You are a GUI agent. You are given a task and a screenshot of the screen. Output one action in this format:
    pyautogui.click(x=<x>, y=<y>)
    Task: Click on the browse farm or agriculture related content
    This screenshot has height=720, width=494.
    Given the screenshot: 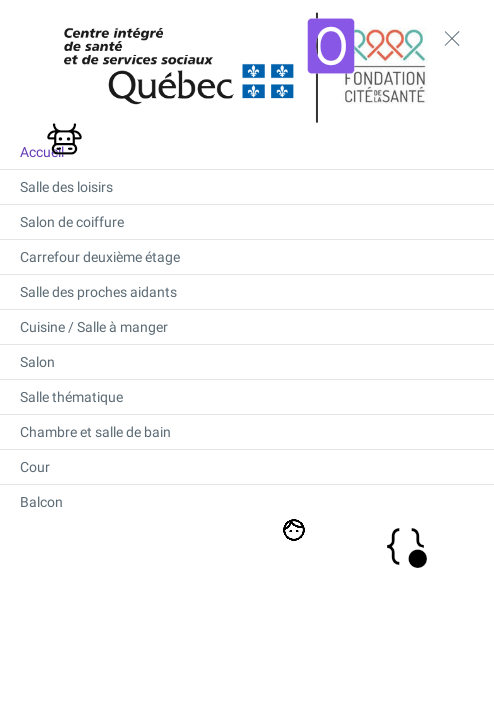 What is the action you would take?
    pyautogui.click(x=64, y=139)
    